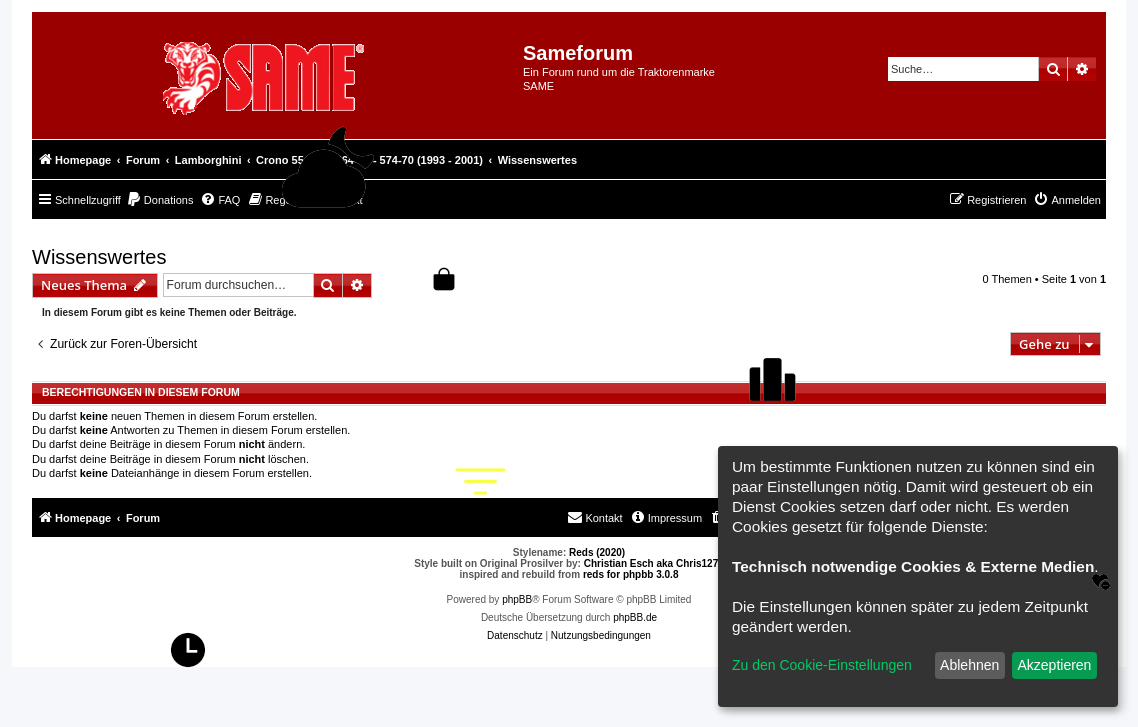  What do you see at coordinates (1101, 581) in the screenshot?
I see `remove from favorites` at bounding box center [1101, 581].